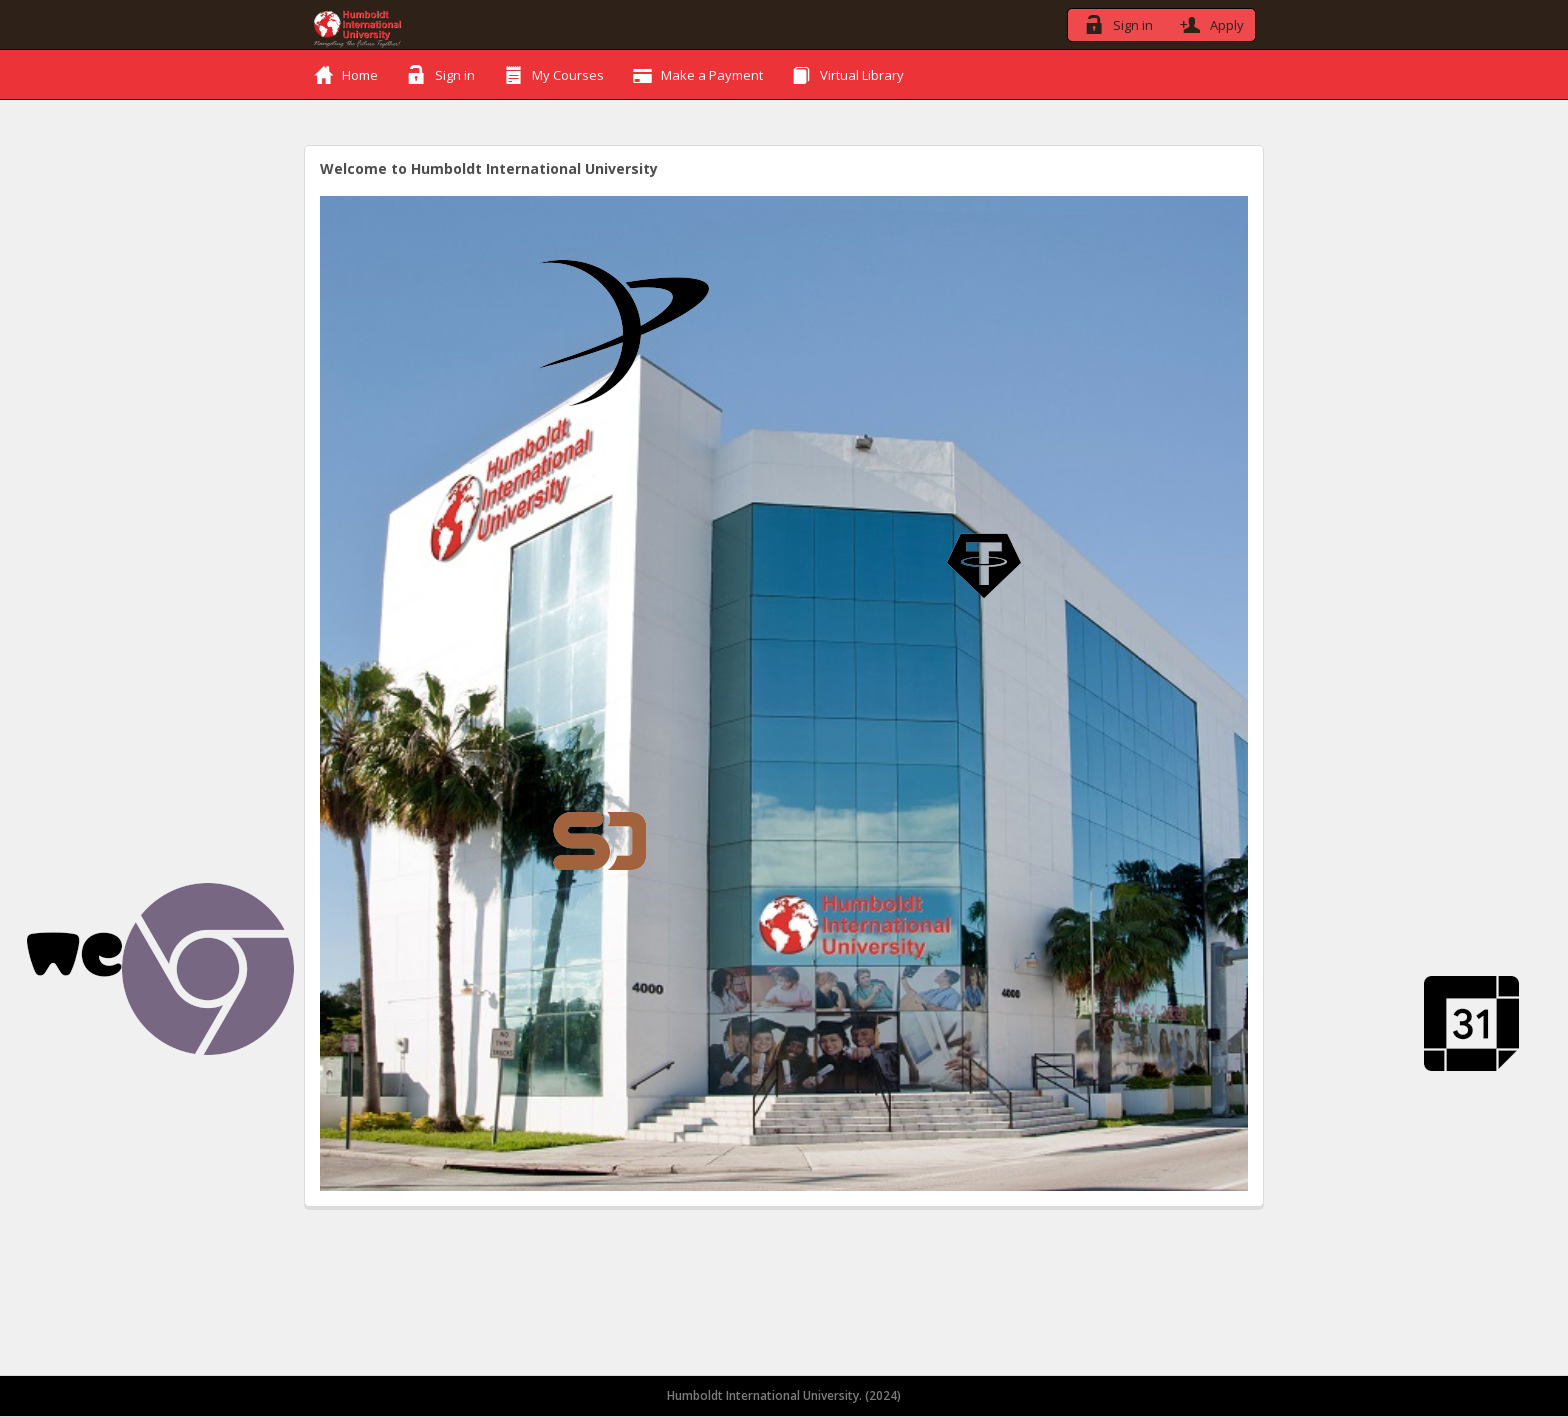  I want to click on speaker deck logo, so click(600, 841).